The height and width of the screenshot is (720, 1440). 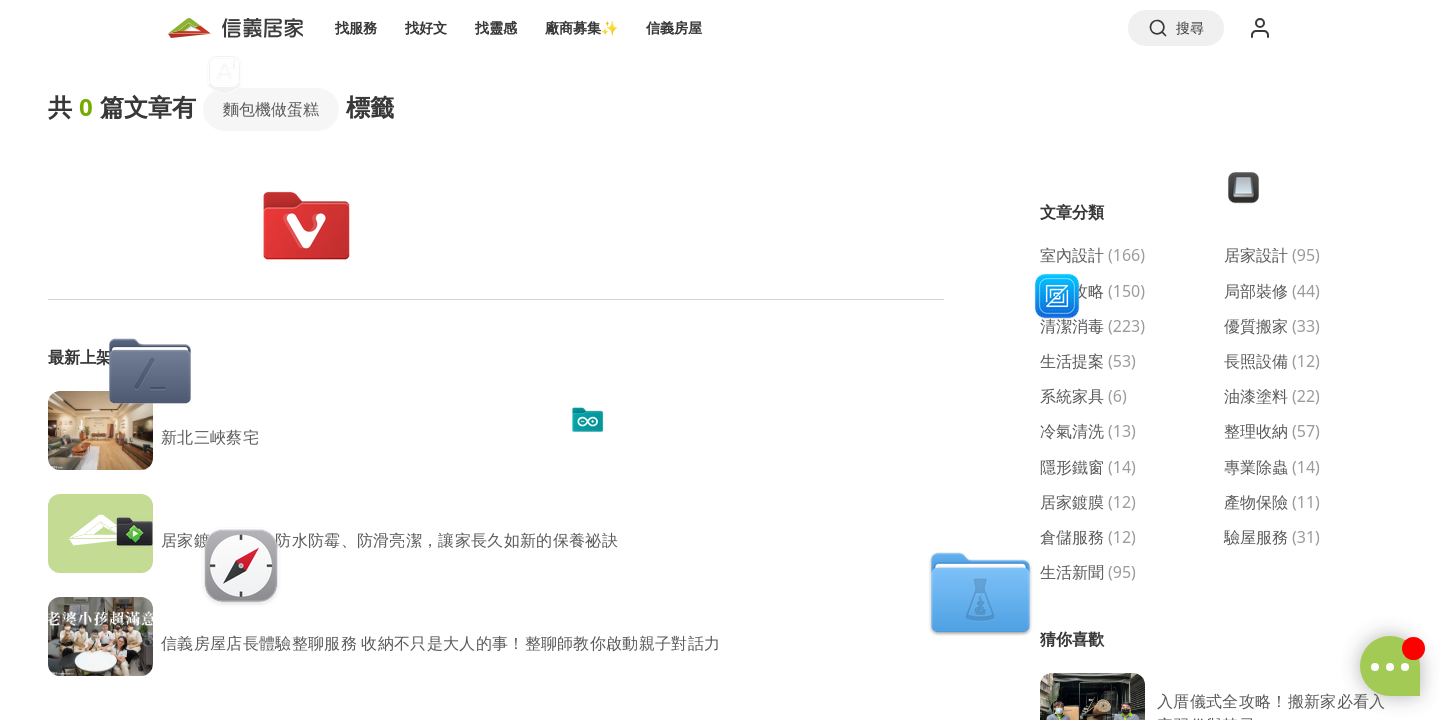 What do you see at coordinates (241, 567) in the screenshot?
I see `open navigation or direction preferences` at bounding box center [241, 567].